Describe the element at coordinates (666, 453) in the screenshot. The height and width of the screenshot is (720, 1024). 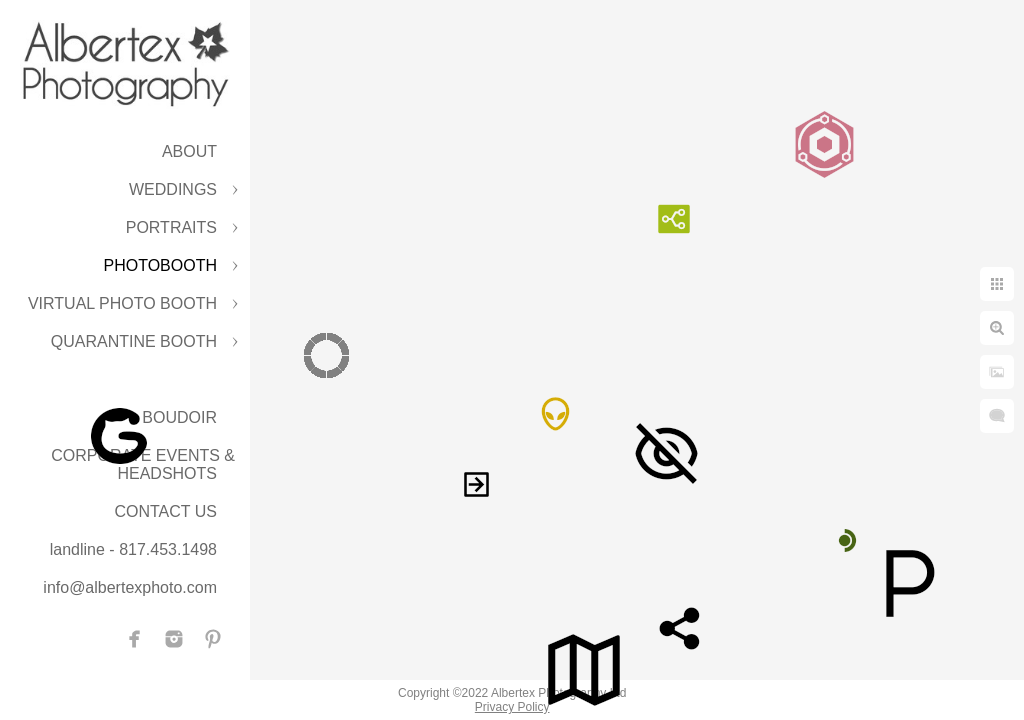
I see `hide password or sensitive content` at that location.